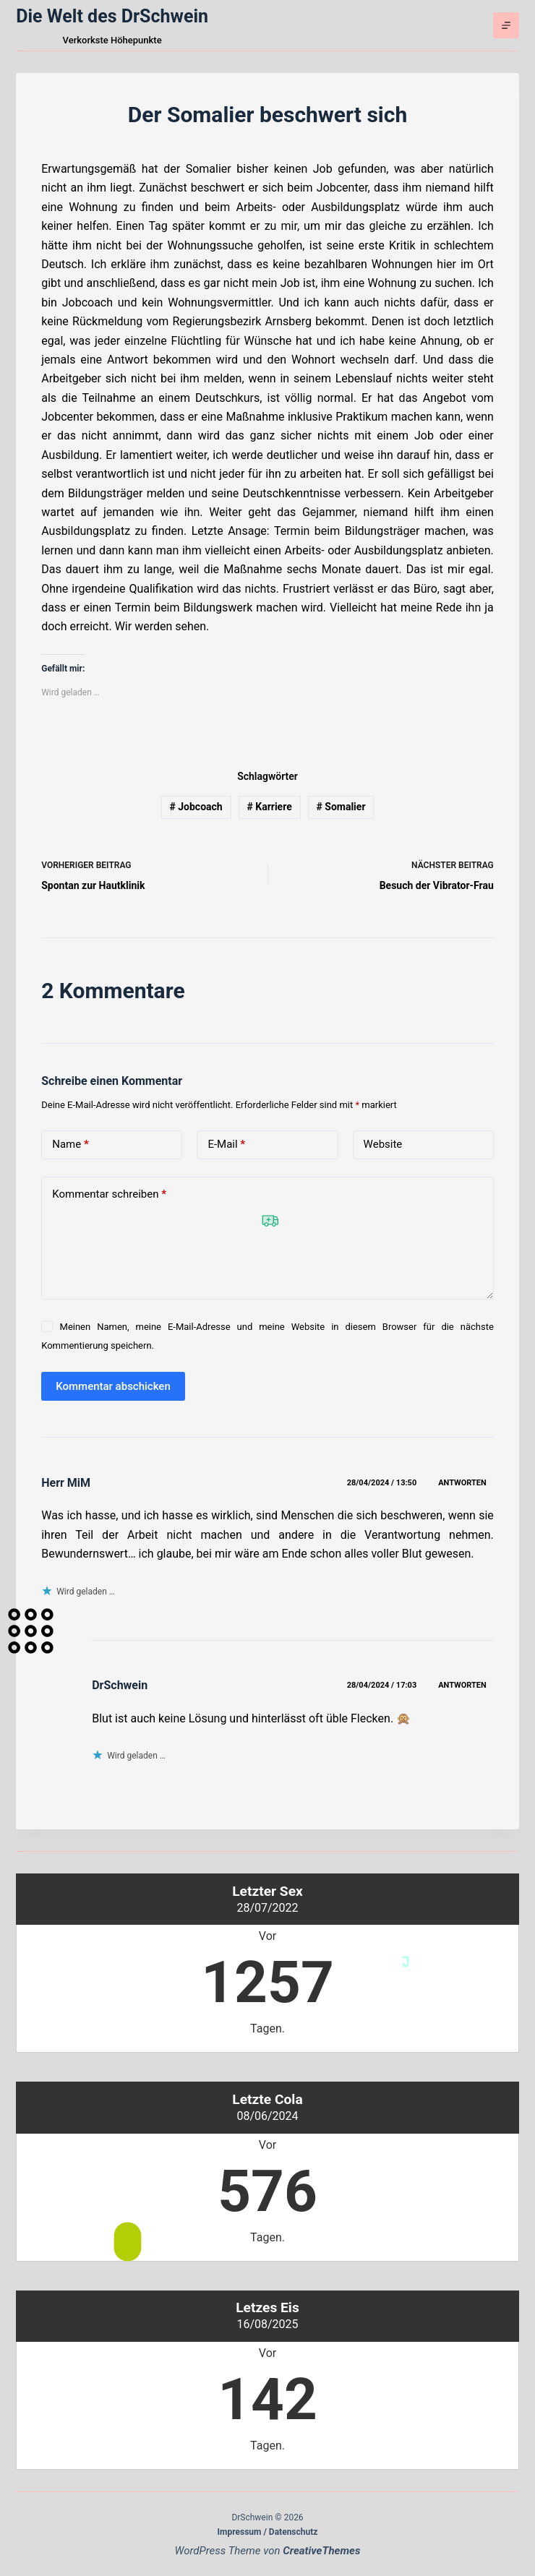 The image size is (535, 2576). Describe the element at coordinates (406, 1962) in the screenshot. I see `indicates items or sections starting with the letter J` at that location.